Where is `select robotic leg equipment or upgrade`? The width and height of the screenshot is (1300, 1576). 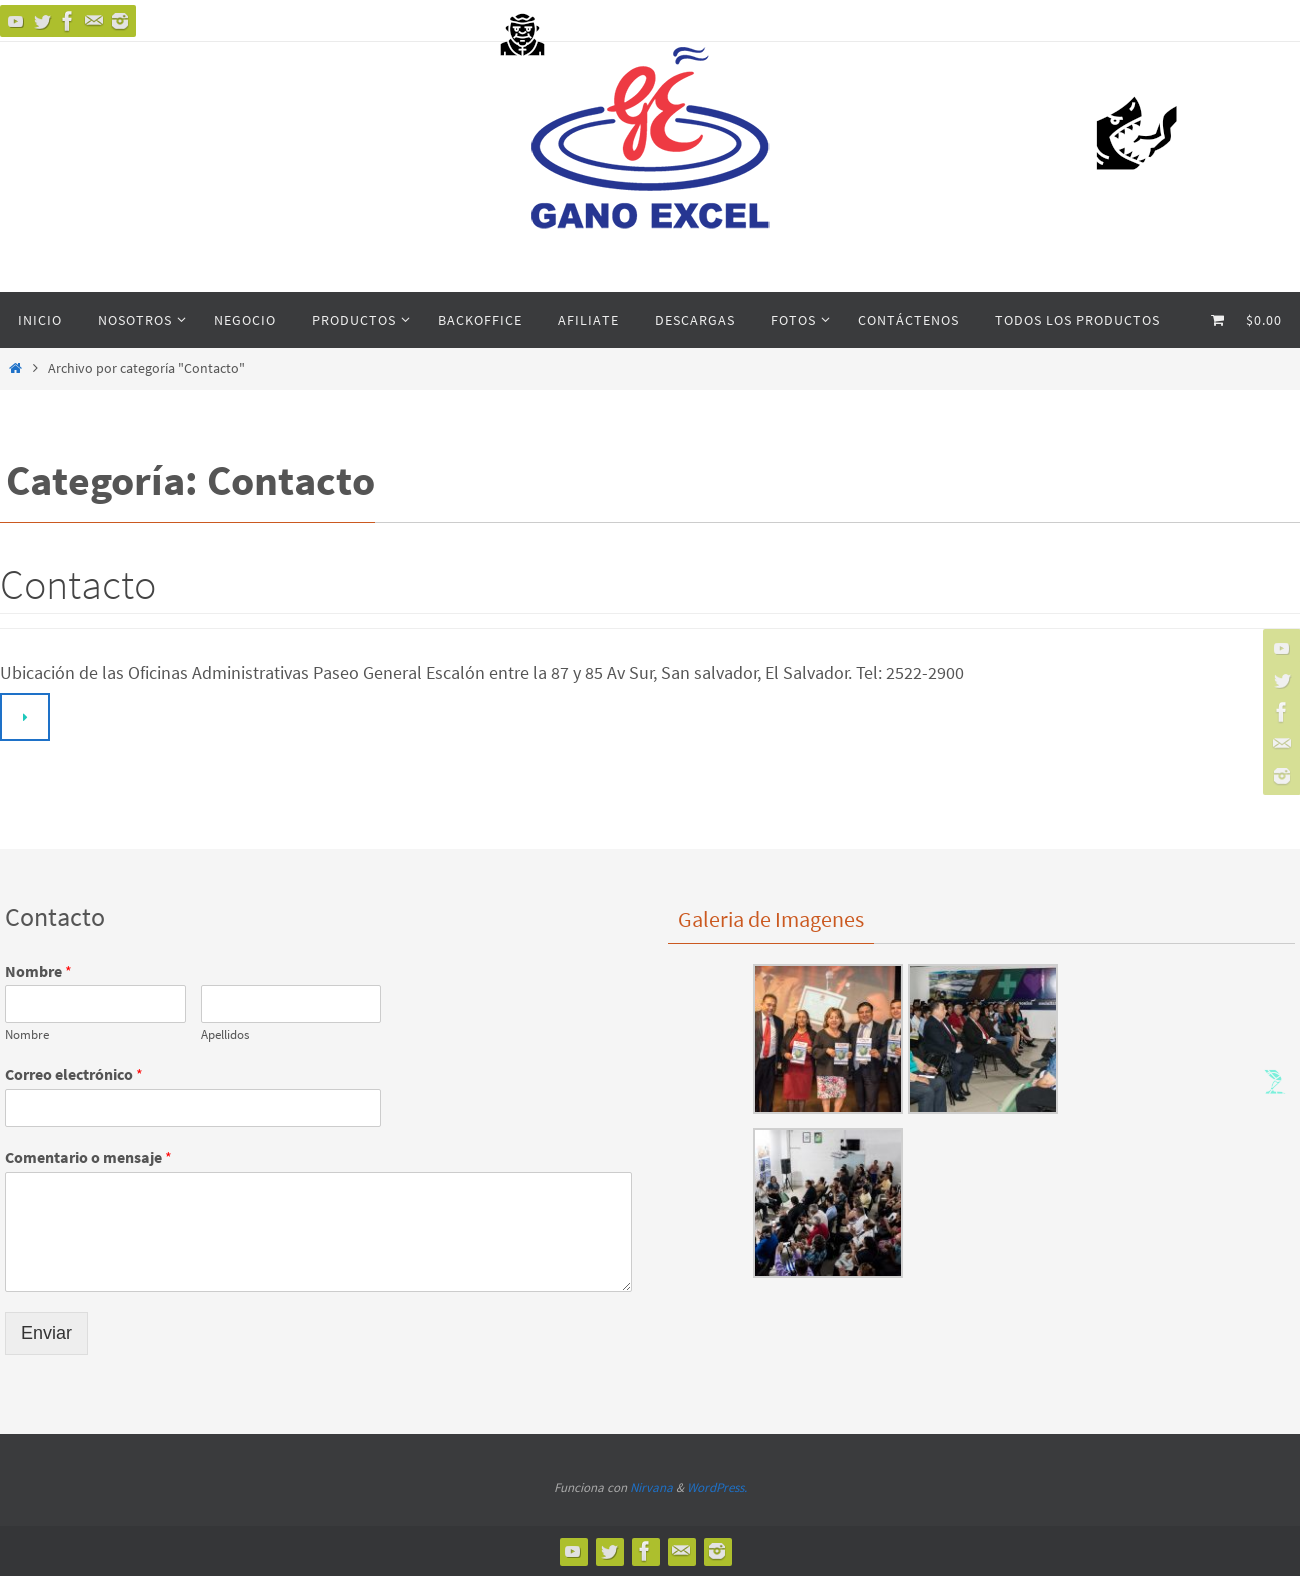 select robotic leg equipment or upgrade is located at coordinates (1275, 1082).